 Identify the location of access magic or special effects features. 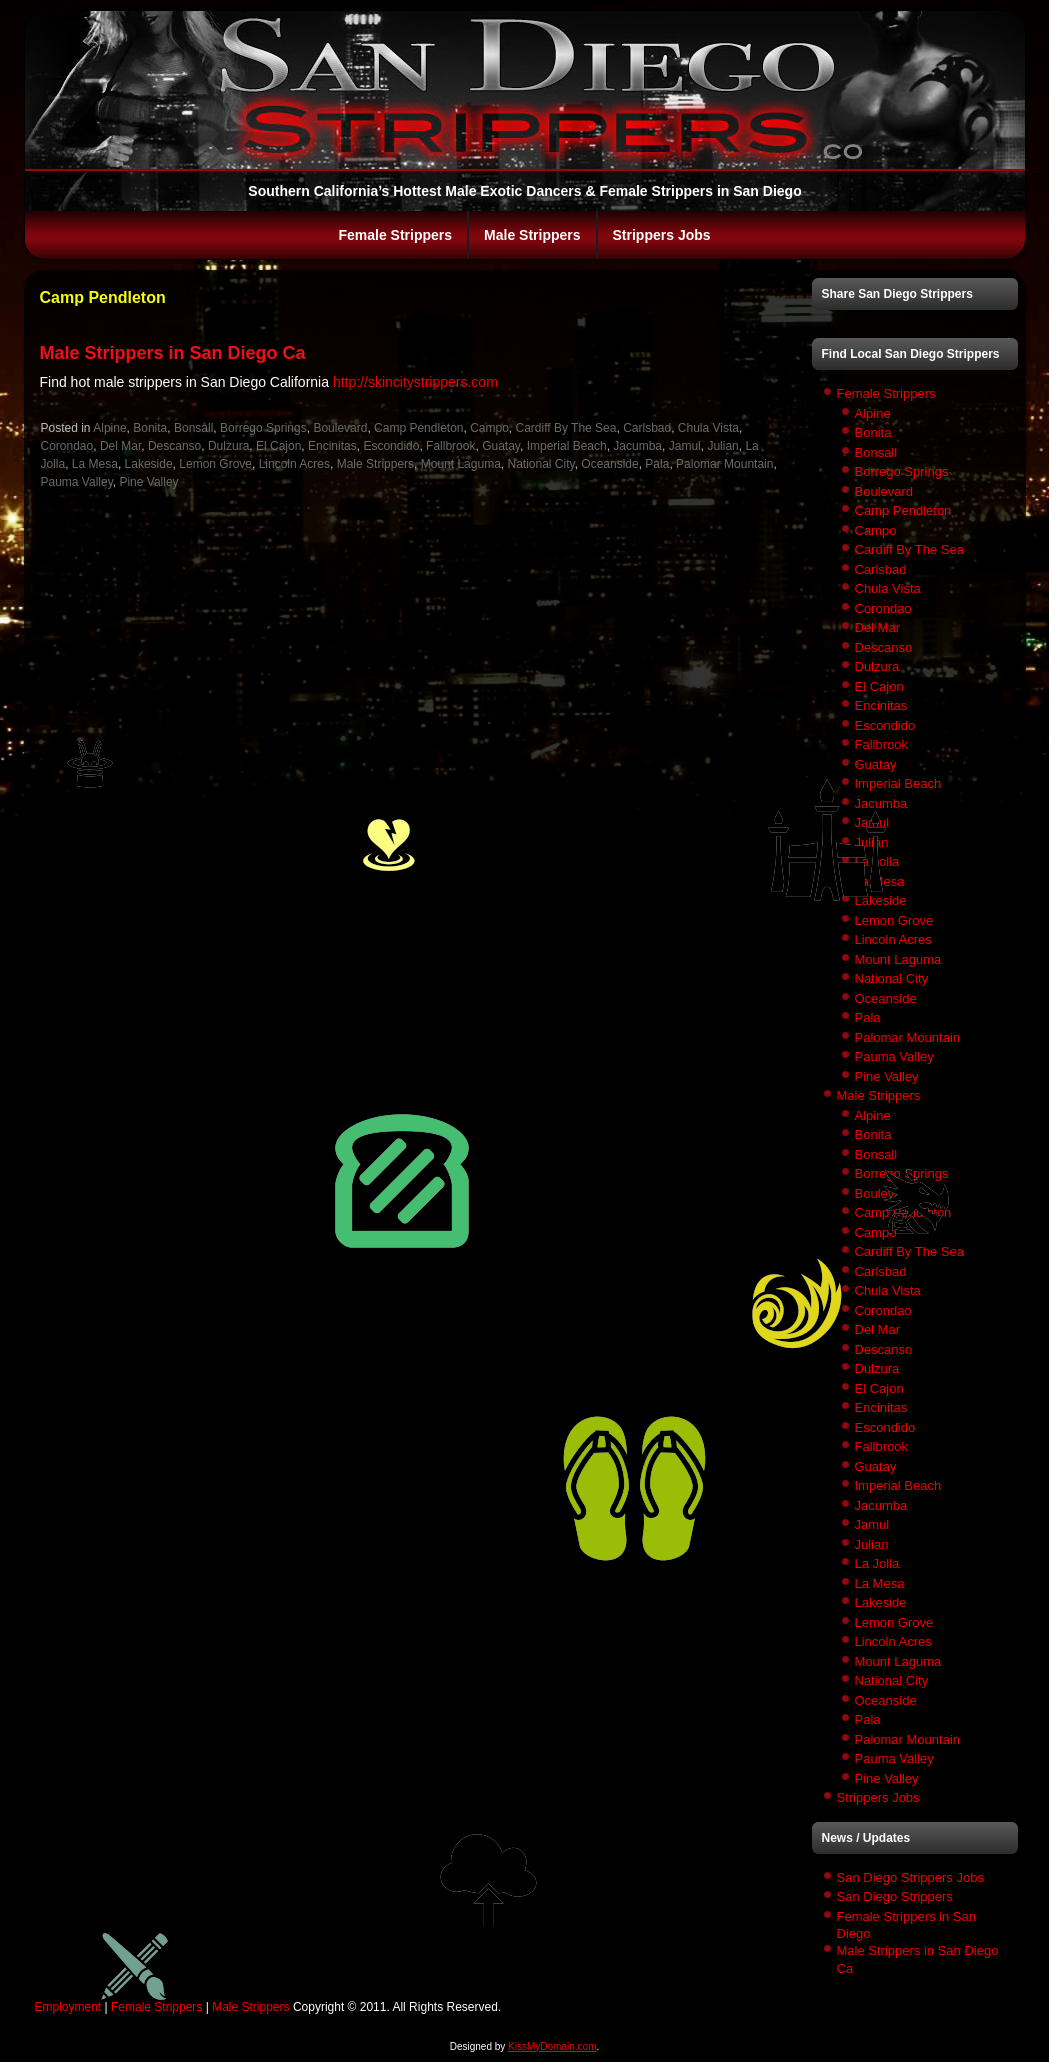
(90, 764).